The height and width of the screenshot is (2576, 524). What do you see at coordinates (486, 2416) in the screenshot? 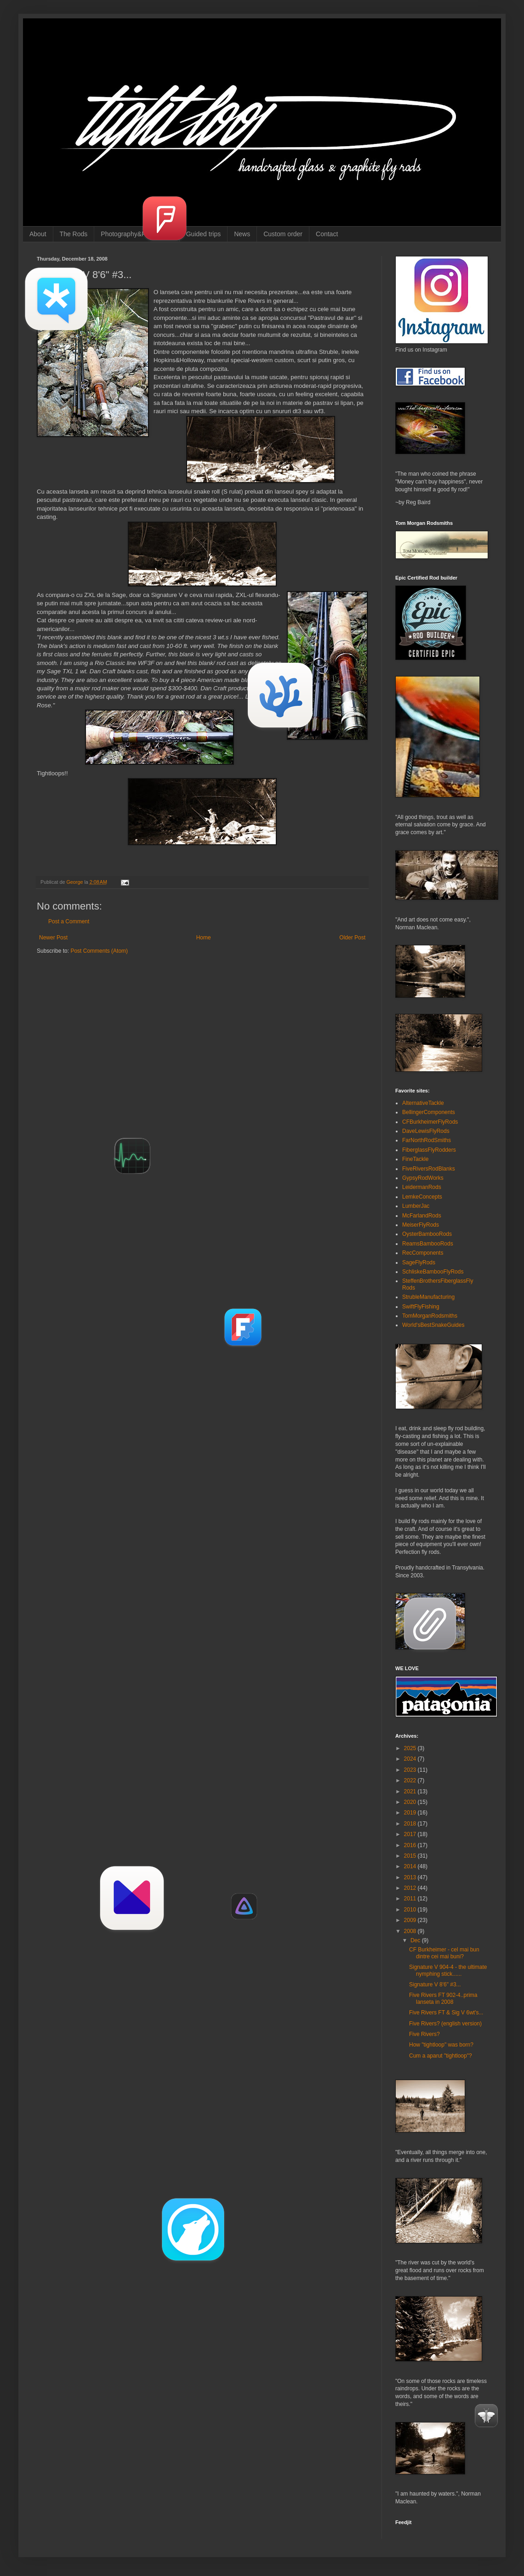
I see `open qmmp audio player` at bounding box center [486, 2416].